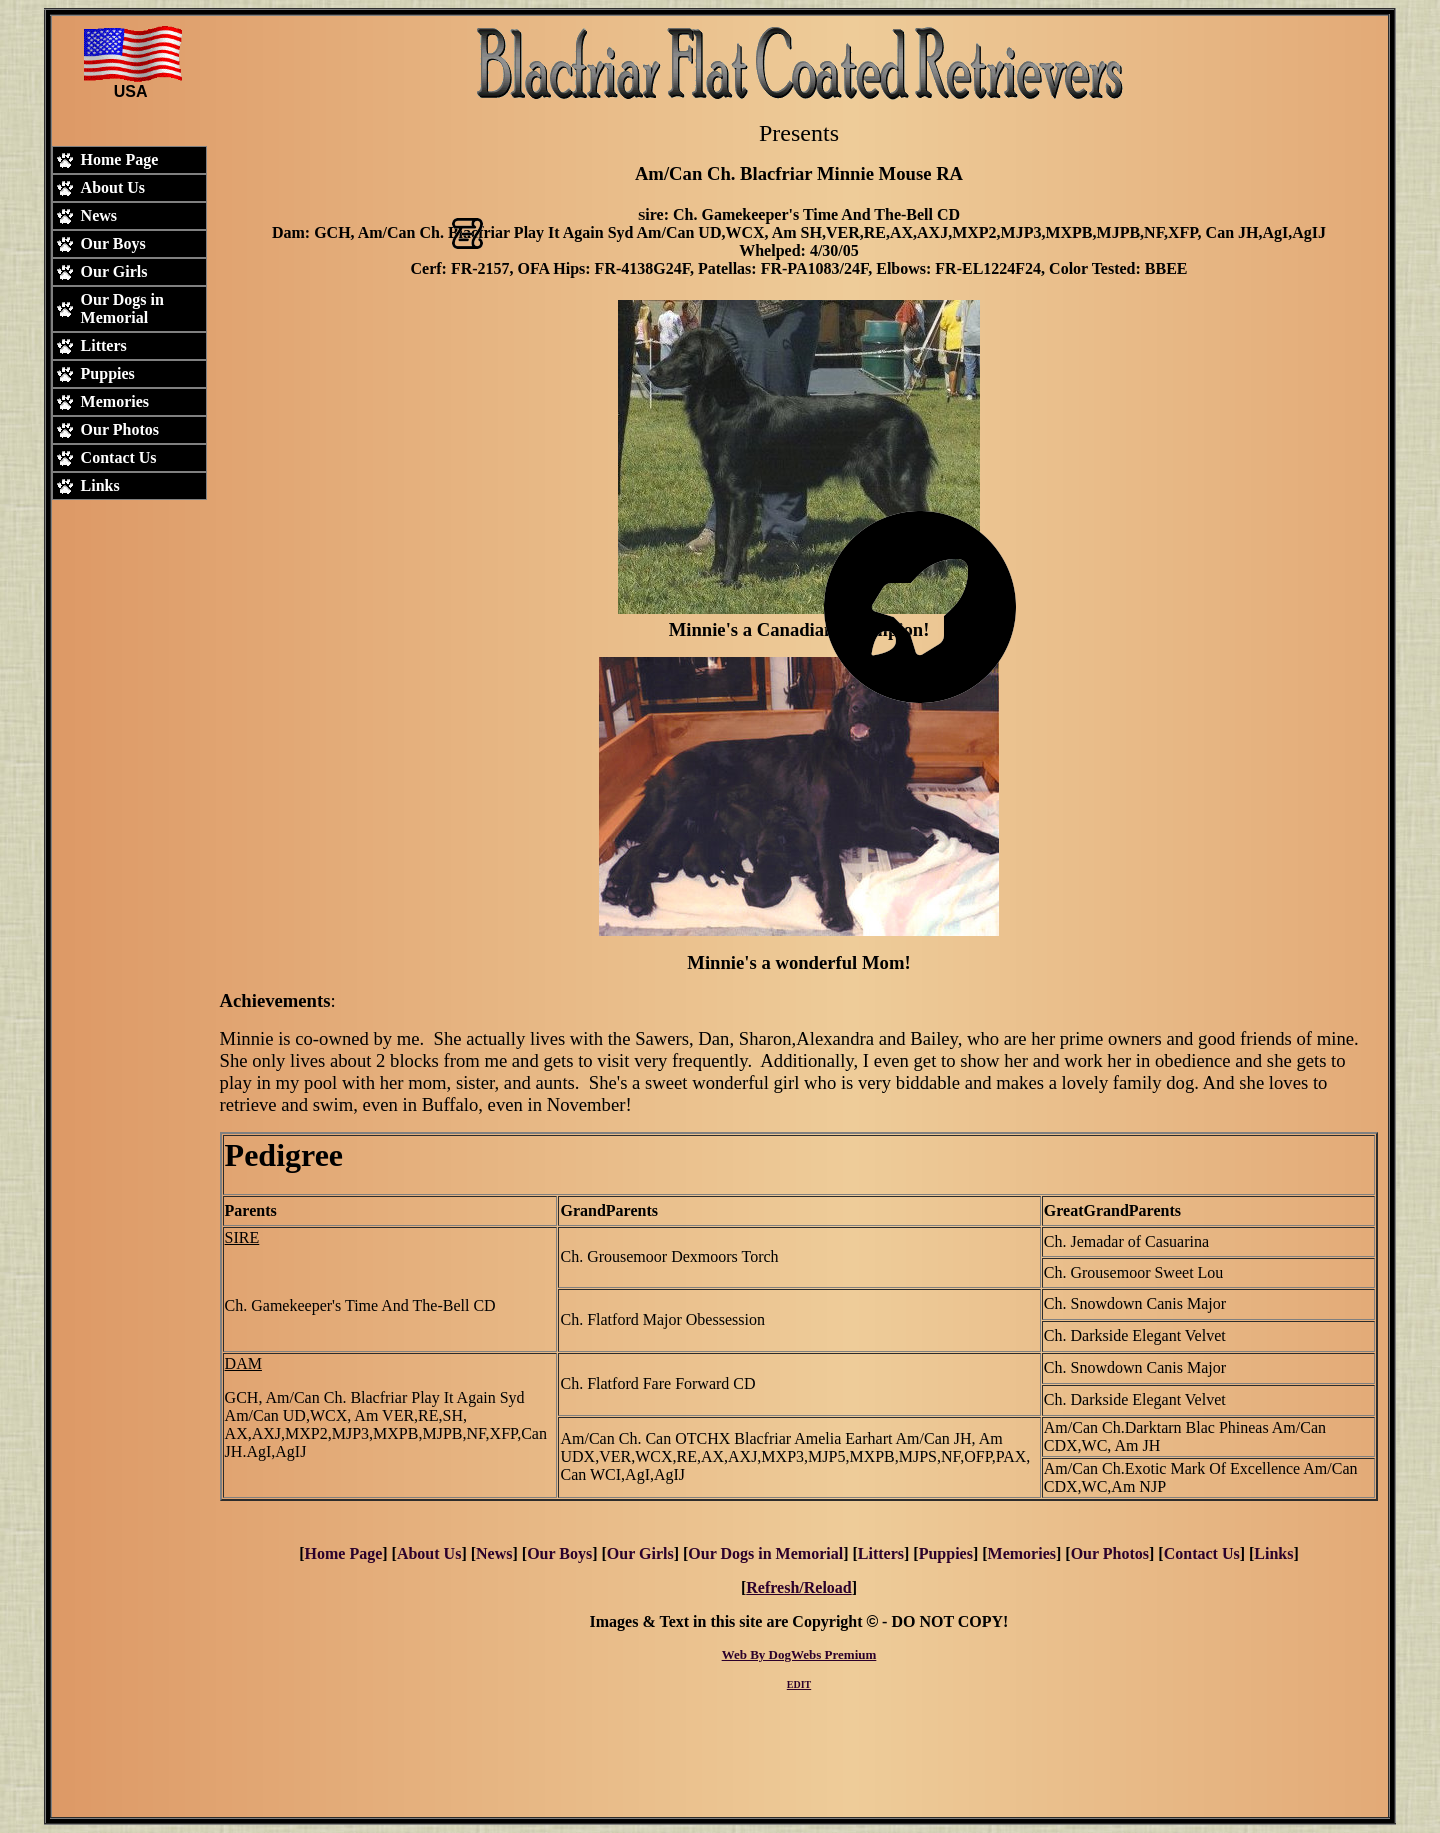  What do you see at coordinates (467, 233) in the screenshot?
I see `view activity log or history` at bounding box center [467, 233].